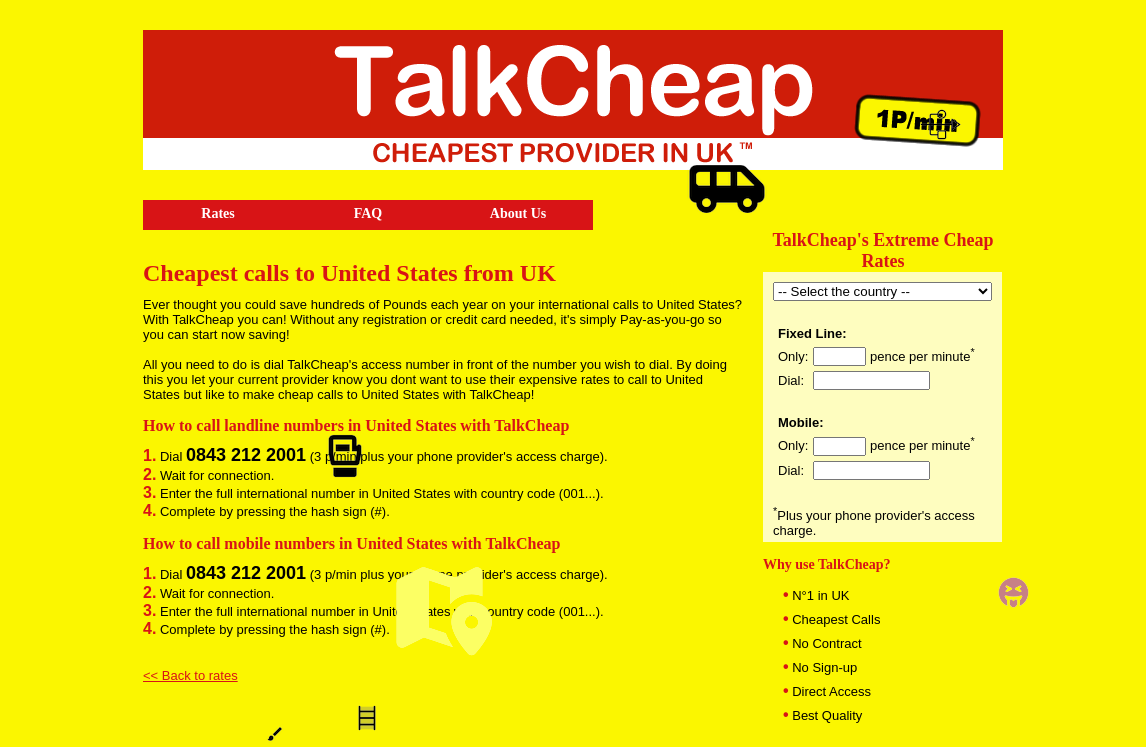 The height and width of the screenshot is (747, 1146). What do you see at coordinates (439, 607) in the screenshot?
I see `view map with pinned location` at bounding box center [439, 607].